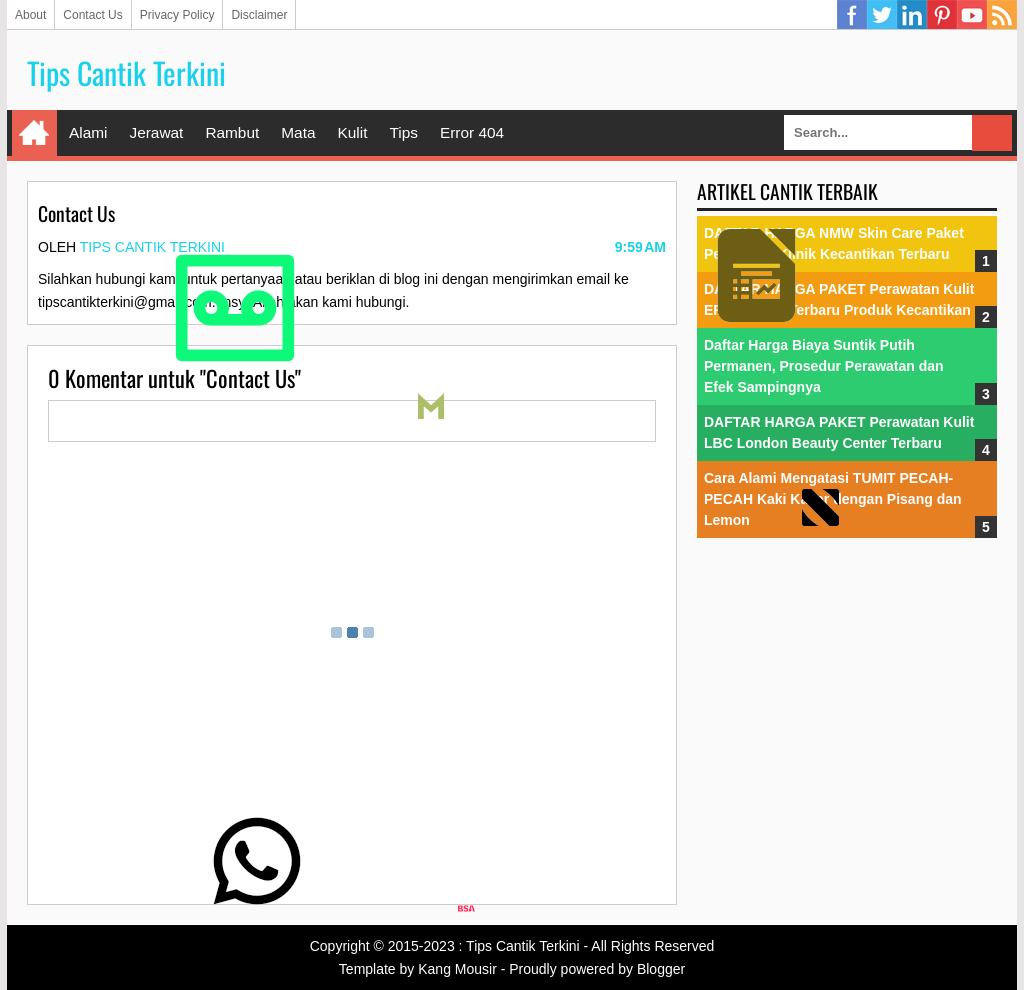 Image resolution: width=1024 pixels, height=990 pixels. What do you see at coordinates (466, 908) in the screenshot?
I see `buysellads company logo` at bounding box center [466, 908].